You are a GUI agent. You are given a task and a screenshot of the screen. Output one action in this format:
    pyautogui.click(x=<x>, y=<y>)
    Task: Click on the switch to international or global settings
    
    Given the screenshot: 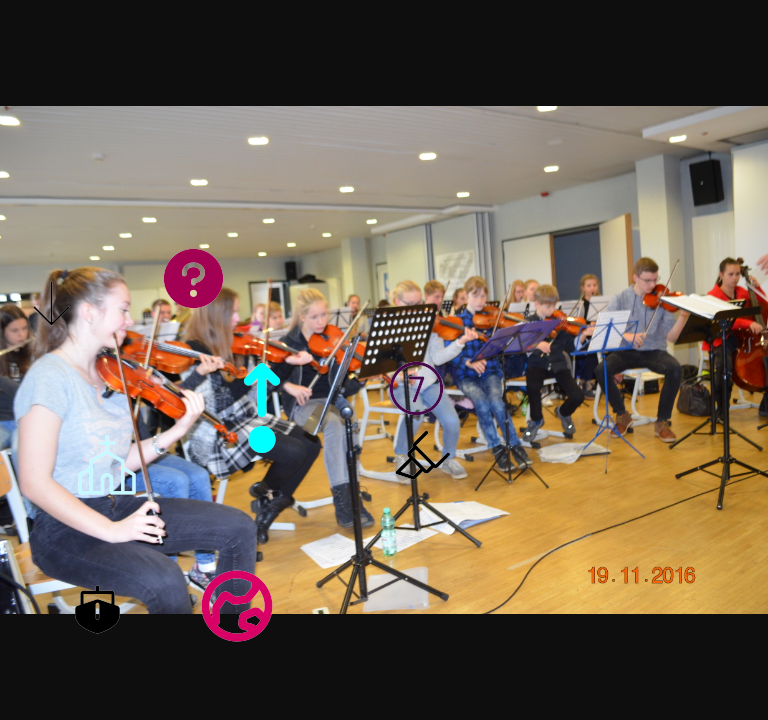 What is the action you would take?
    pyautogui.click(x=237, y=606)
    